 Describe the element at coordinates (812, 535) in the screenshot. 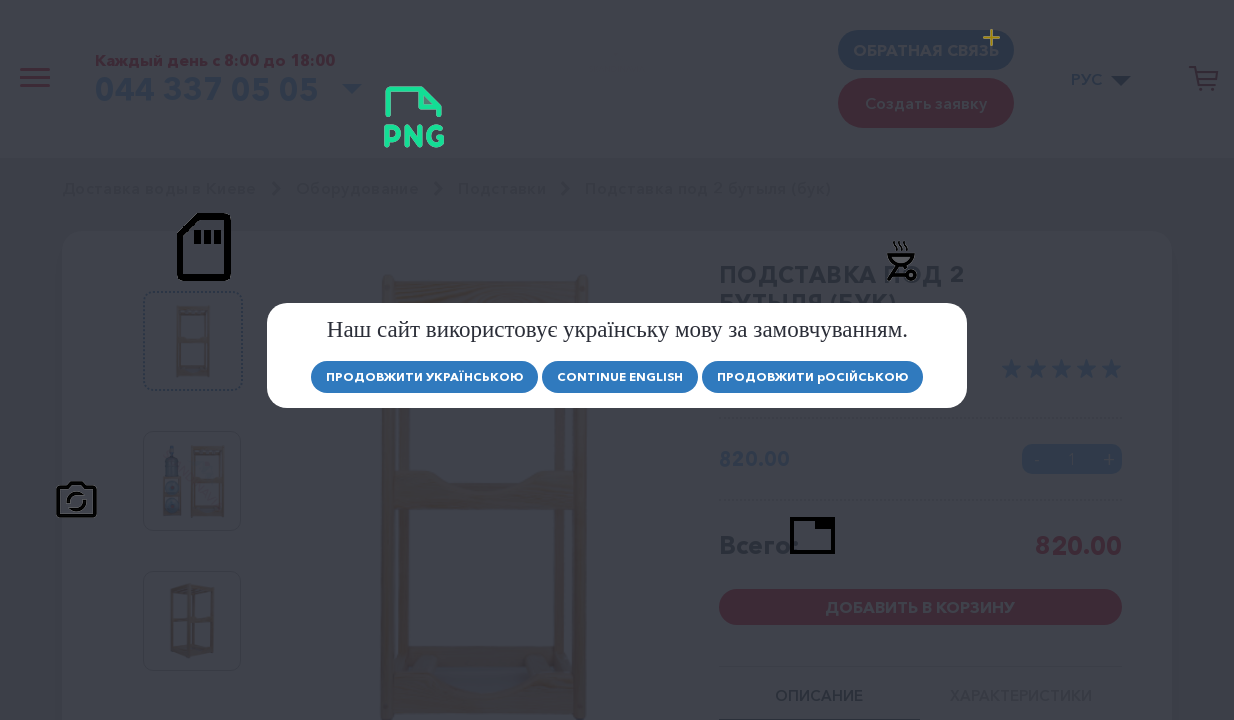

I see `open a new browser tab` at that location.